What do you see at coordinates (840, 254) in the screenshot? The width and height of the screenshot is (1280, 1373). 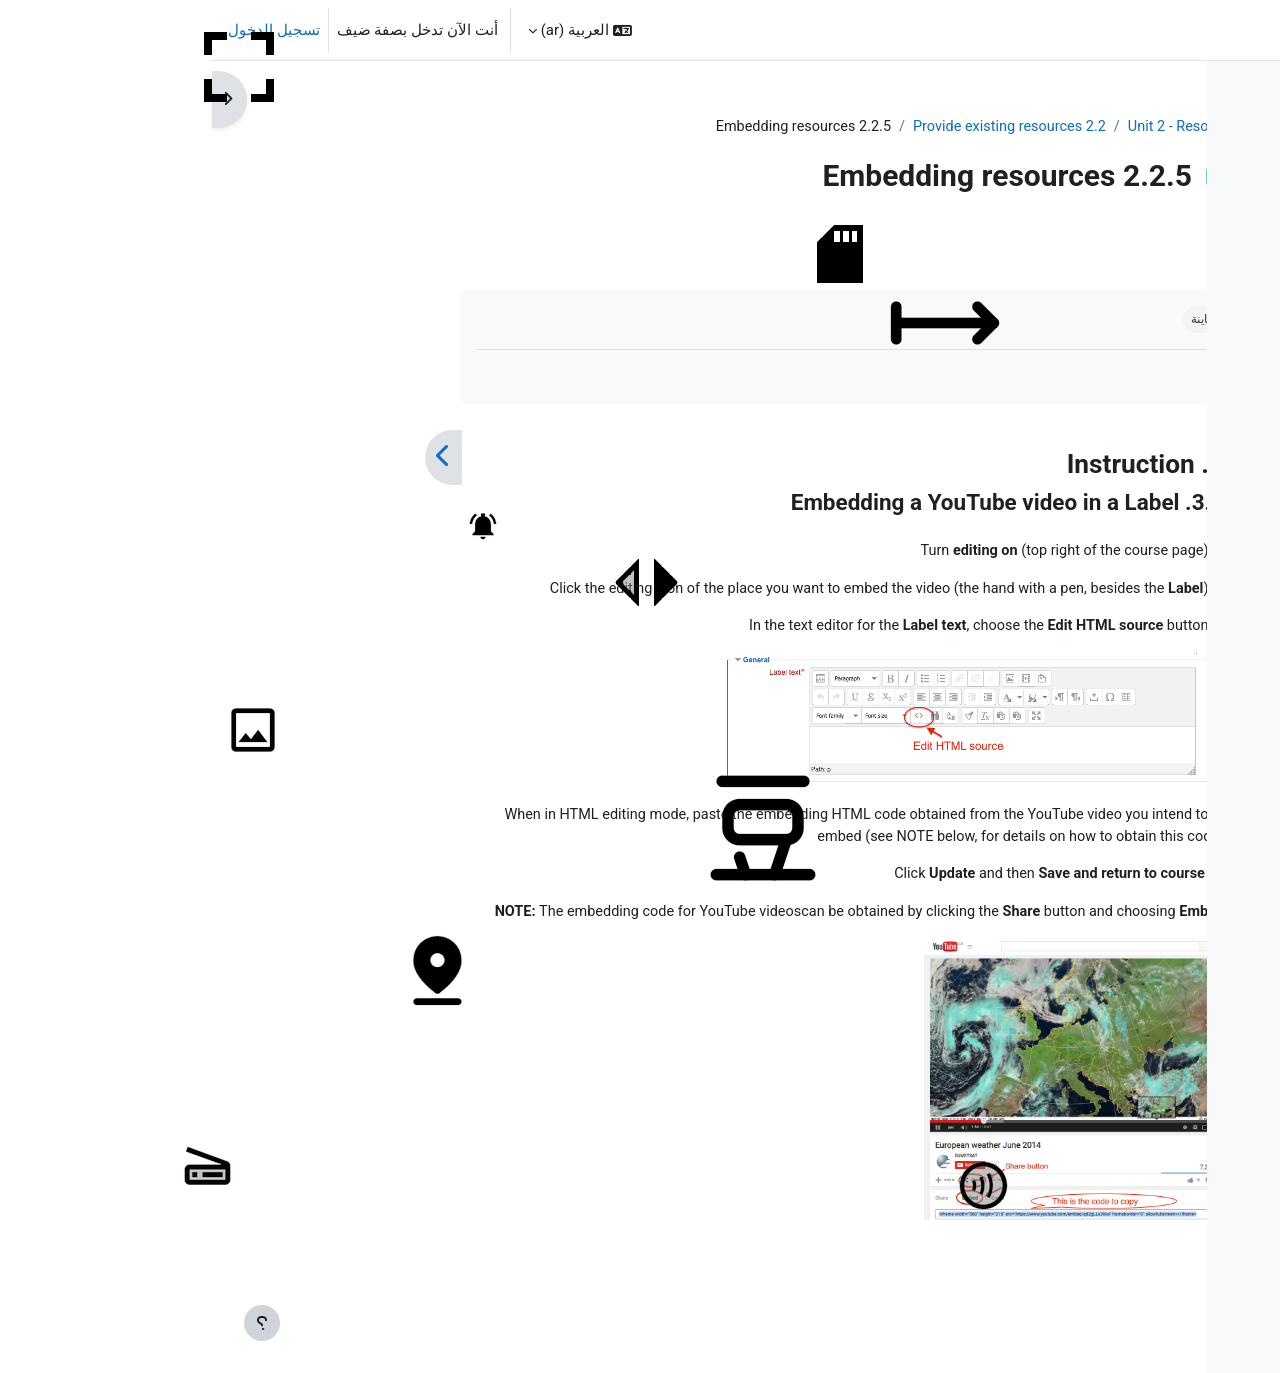 I see `access sd card storage` at bounding box center [840, 254].